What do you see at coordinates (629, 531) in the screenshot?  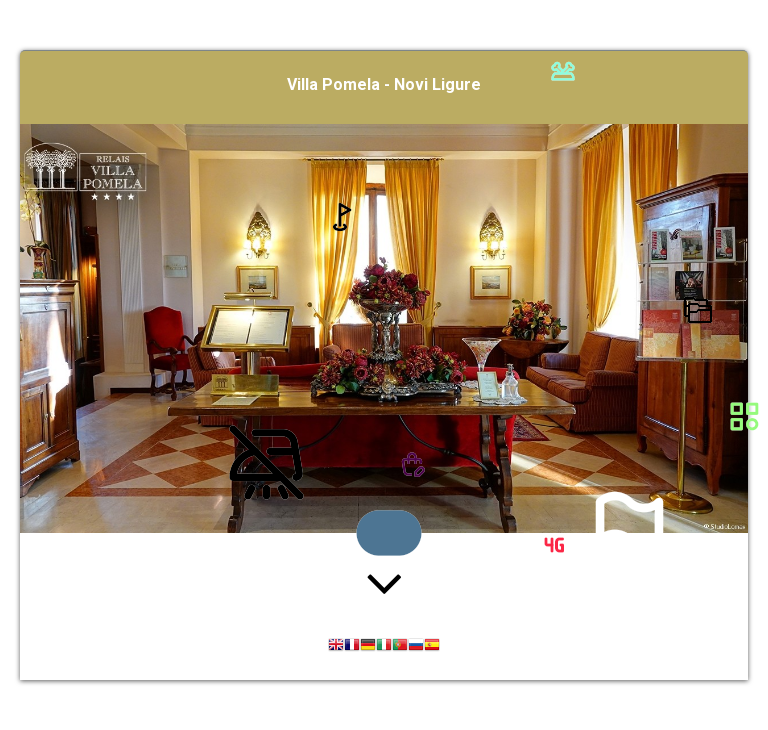 I see `pause a flagged item or task` at bounding box center [629, 531].